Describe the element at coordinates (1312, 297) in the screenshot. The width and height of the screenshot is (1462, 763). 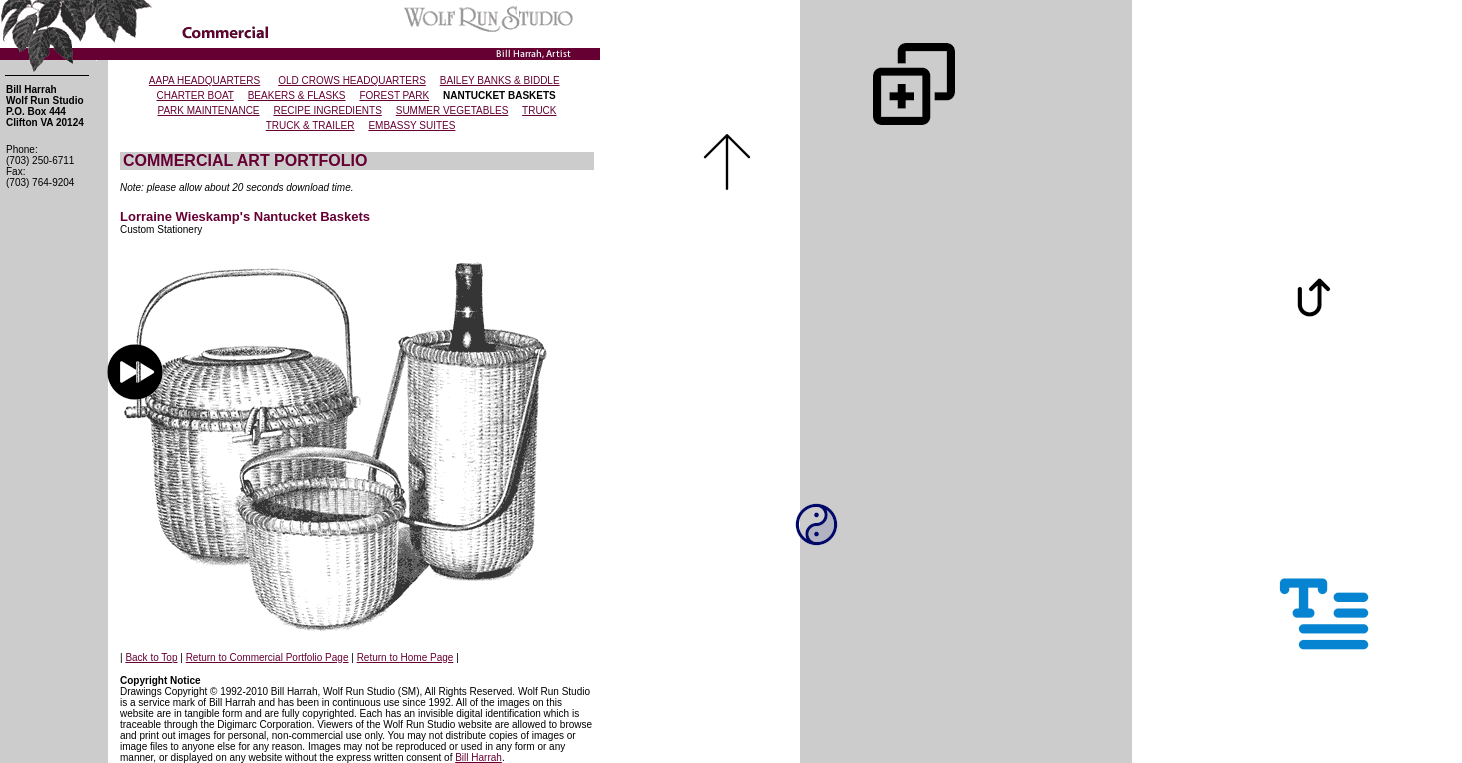
I see `redo or repeat last action` at that location.